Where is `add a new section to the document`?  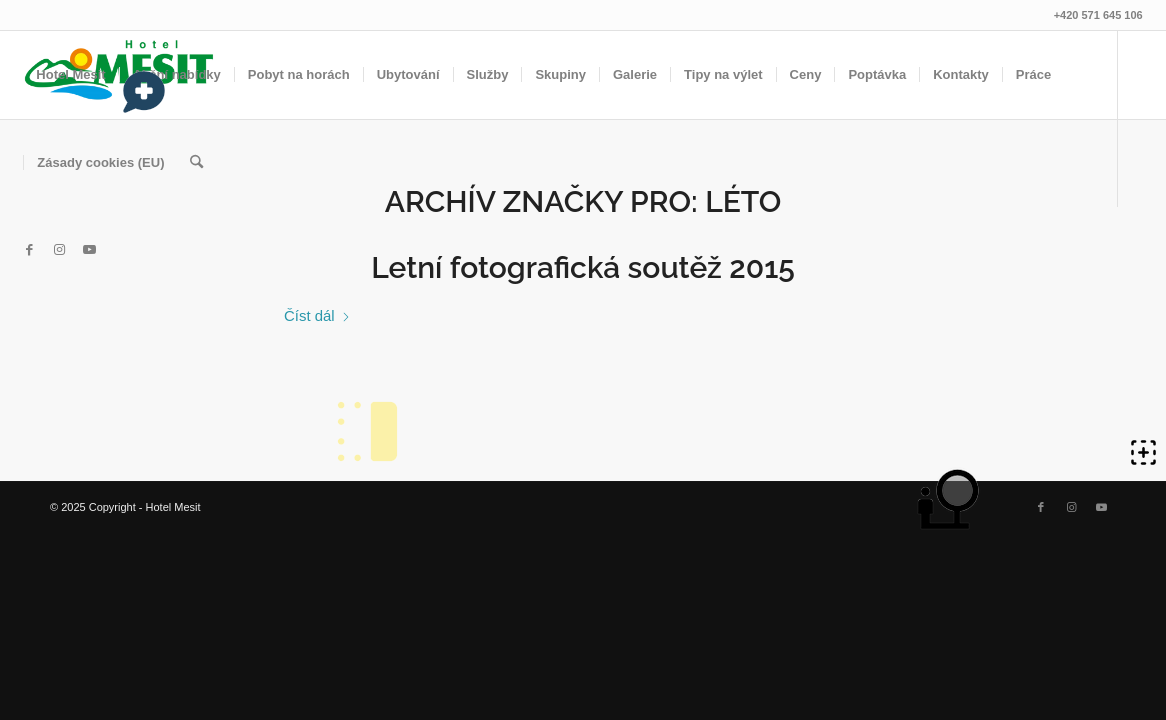
add a new section to the document is located at coordinates (1143, 452).